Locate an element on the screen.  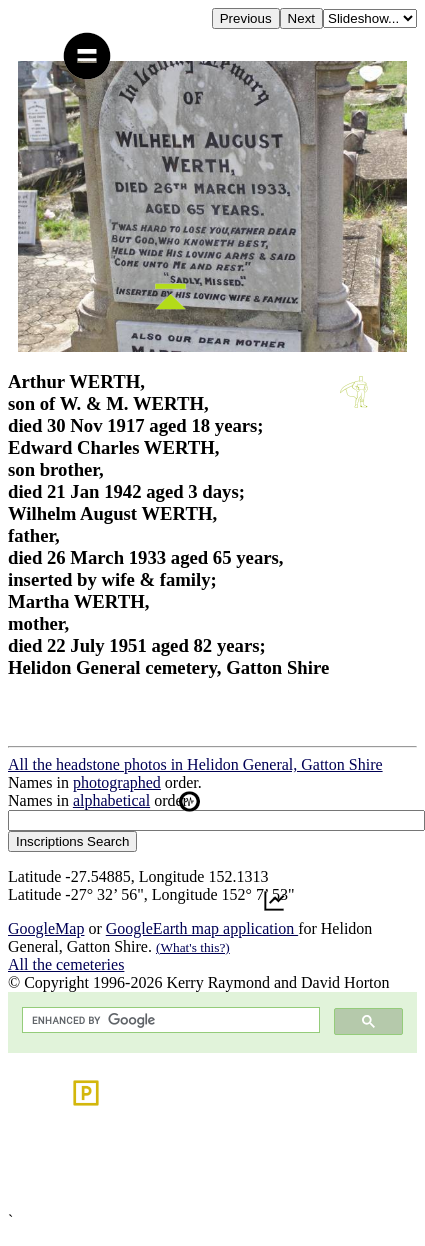
graylog logo - open log management platform is located at coordinates (189, 801).